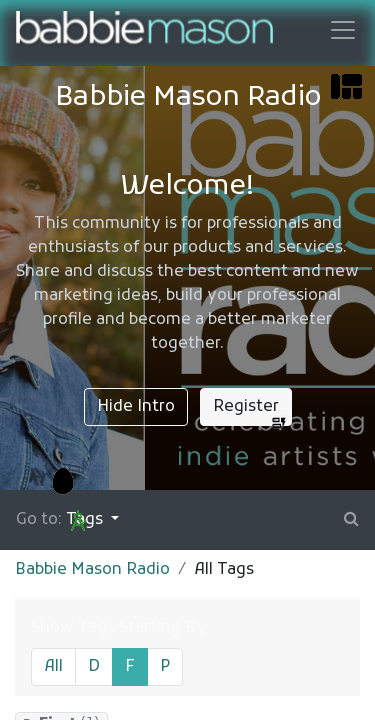 This screenshot has width=375, height=720. Describe the element at coordinates (78, 521) in the screenshot. I see `access drawing or drafting tools` at that location.